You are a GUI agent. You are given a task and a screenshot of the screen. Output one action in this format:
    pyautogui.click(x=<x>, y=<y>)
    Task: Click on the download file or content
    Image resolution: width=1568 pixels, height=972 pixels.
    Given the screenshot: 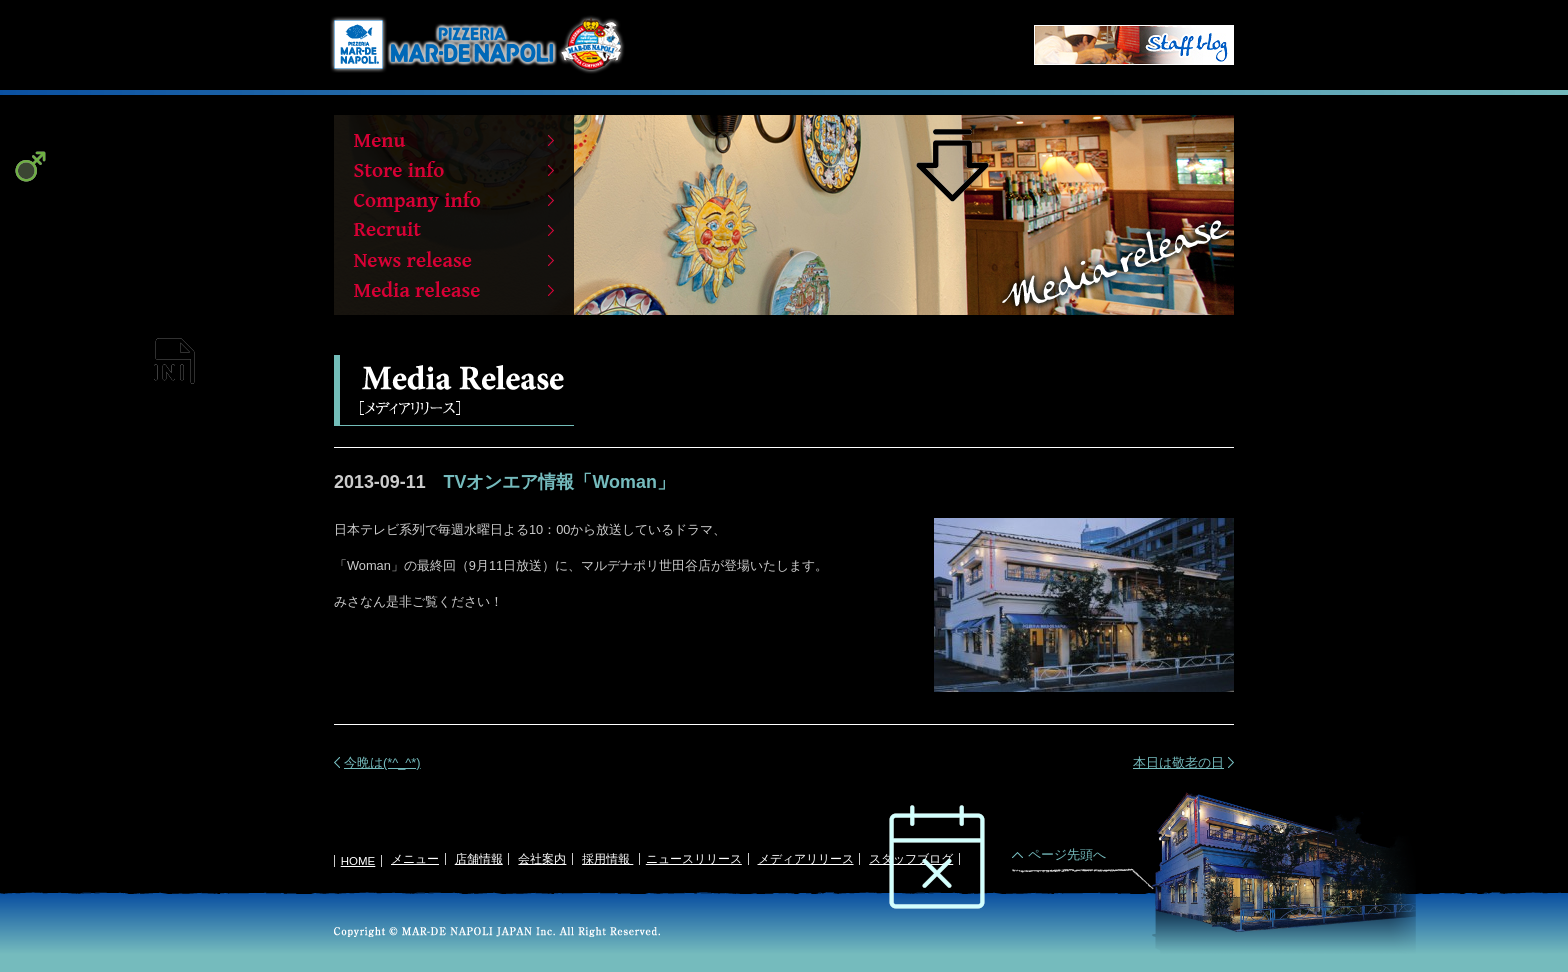 What is the action you would take?
    pyautogui.click(x=952, y=162)
    